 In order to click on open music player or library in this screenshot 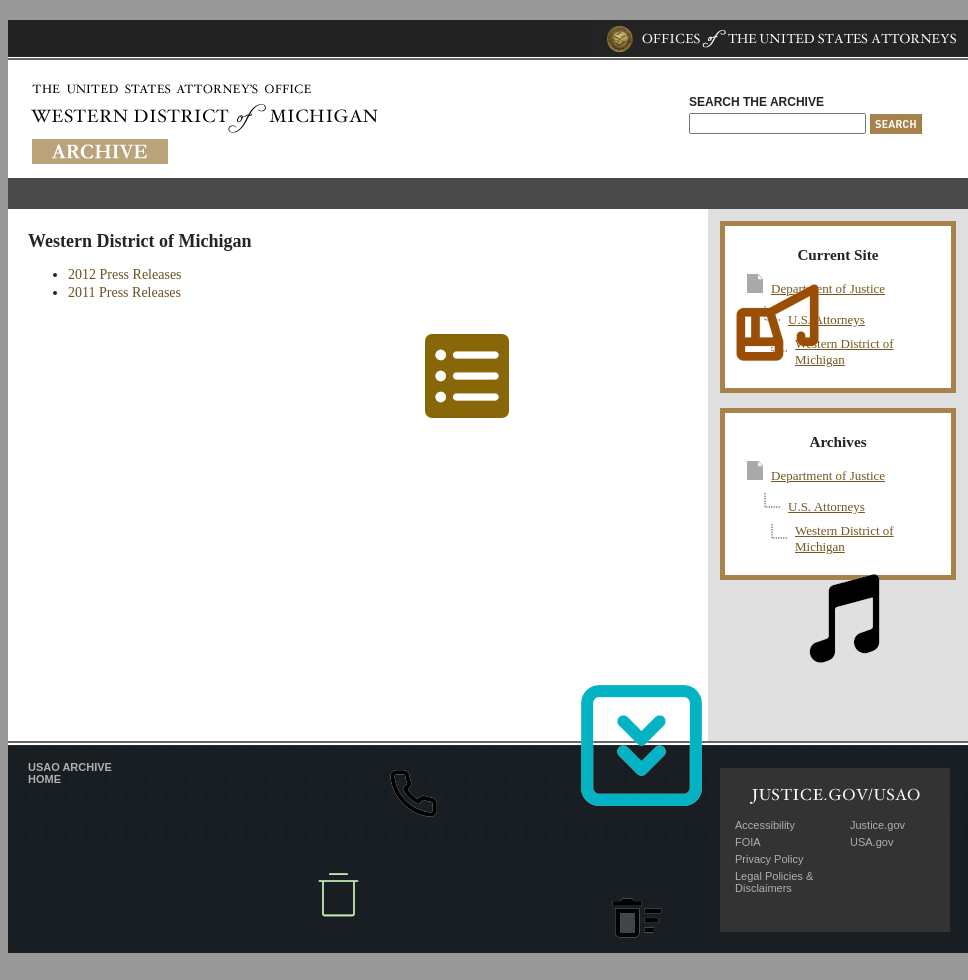, I will do `click(844, 618)`.